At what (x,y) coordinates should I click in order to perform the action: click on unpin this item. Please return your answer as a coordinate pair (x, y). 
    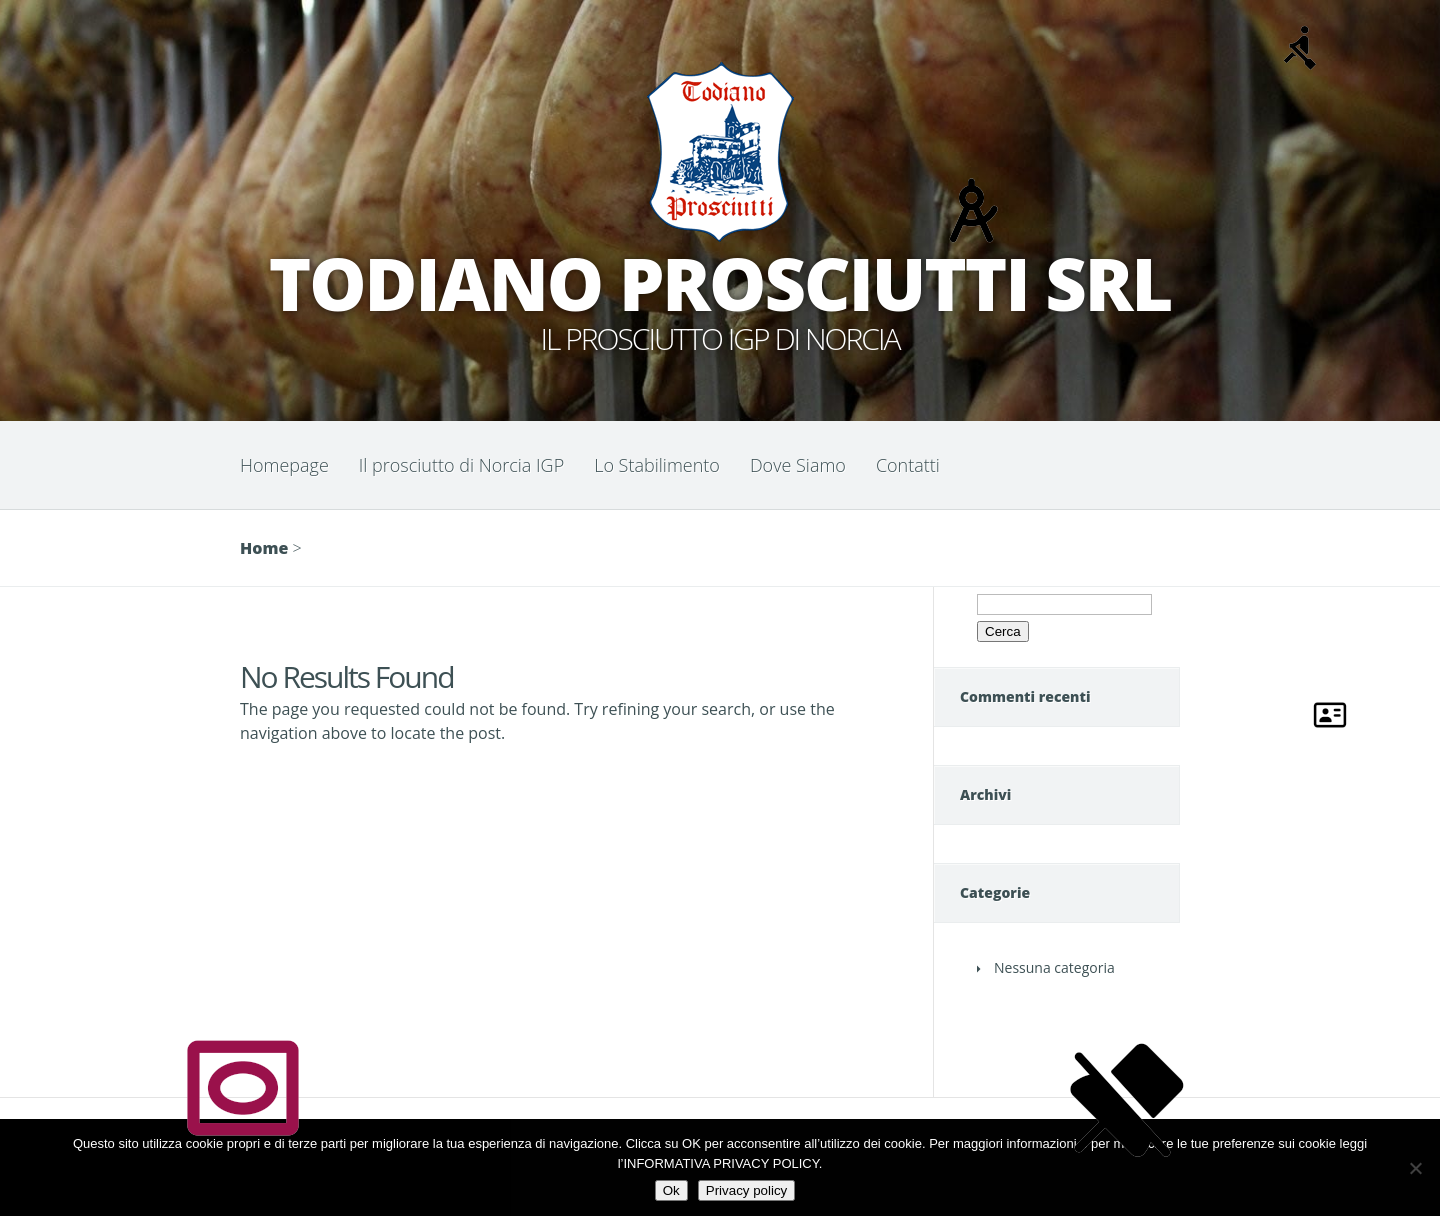
    Looking at the image, I should click on (1122, 1104).